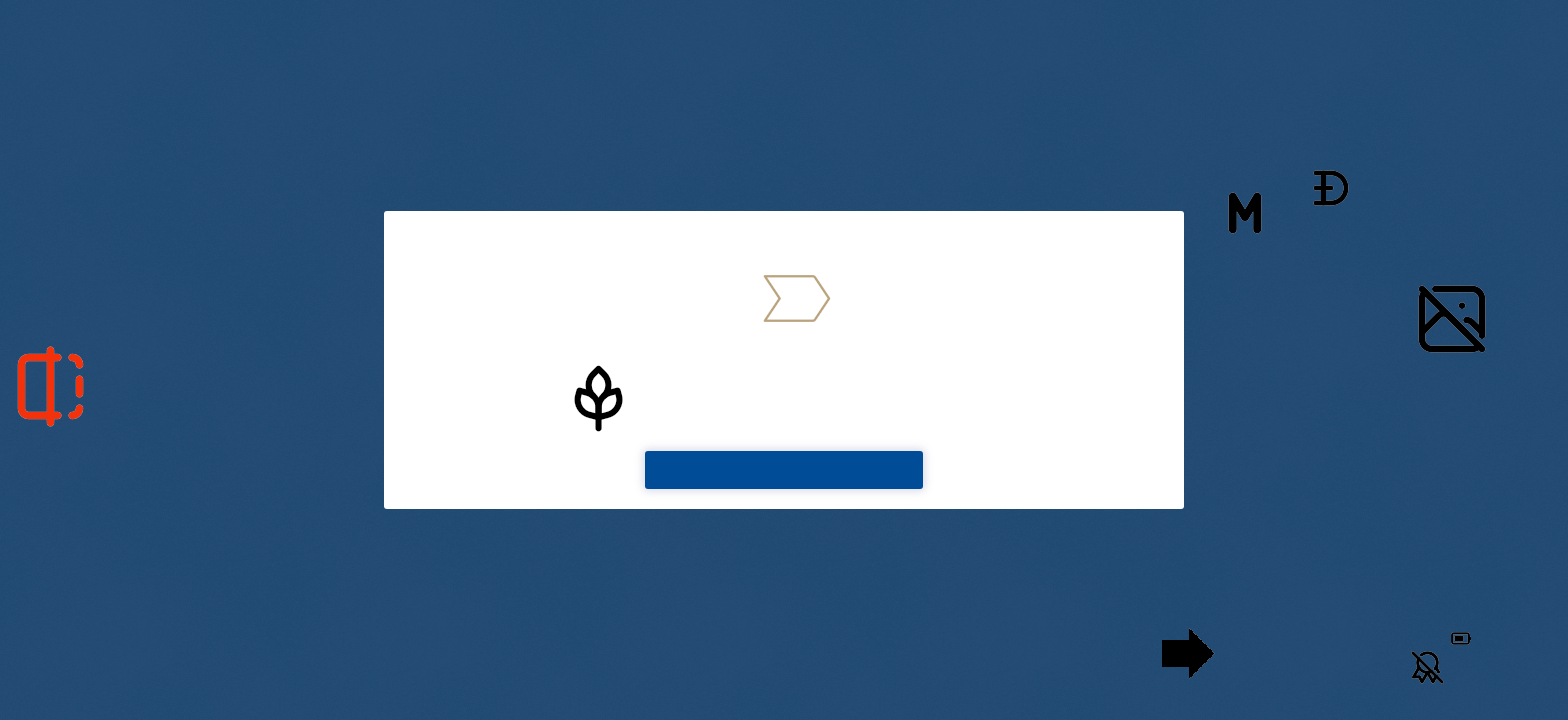  I want to click on indicates medium size option, so click(1245, 213).